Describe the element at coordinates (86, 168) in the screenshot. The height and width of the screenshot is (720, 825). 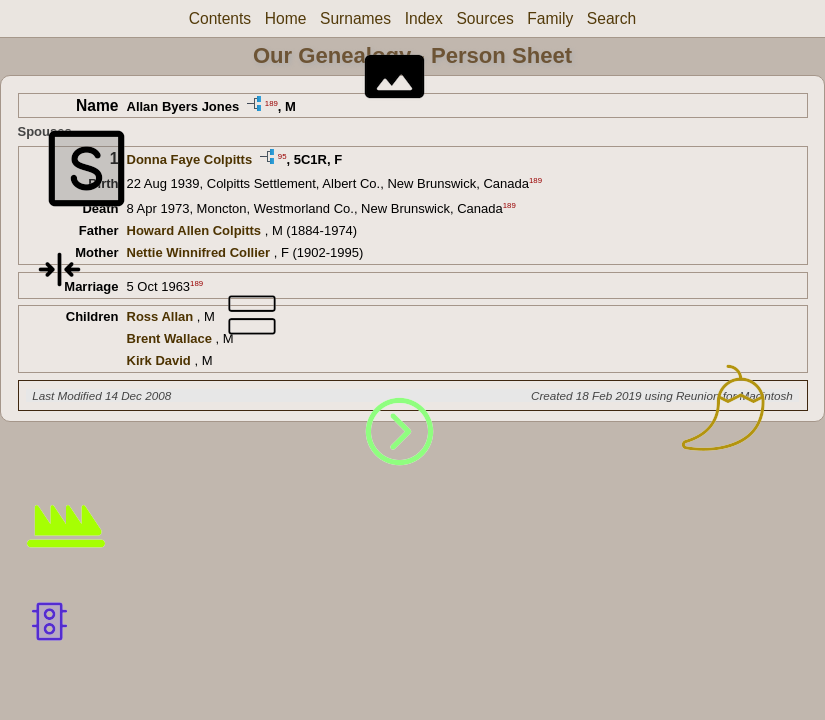
I see `link to Stripe payment services` at that location.